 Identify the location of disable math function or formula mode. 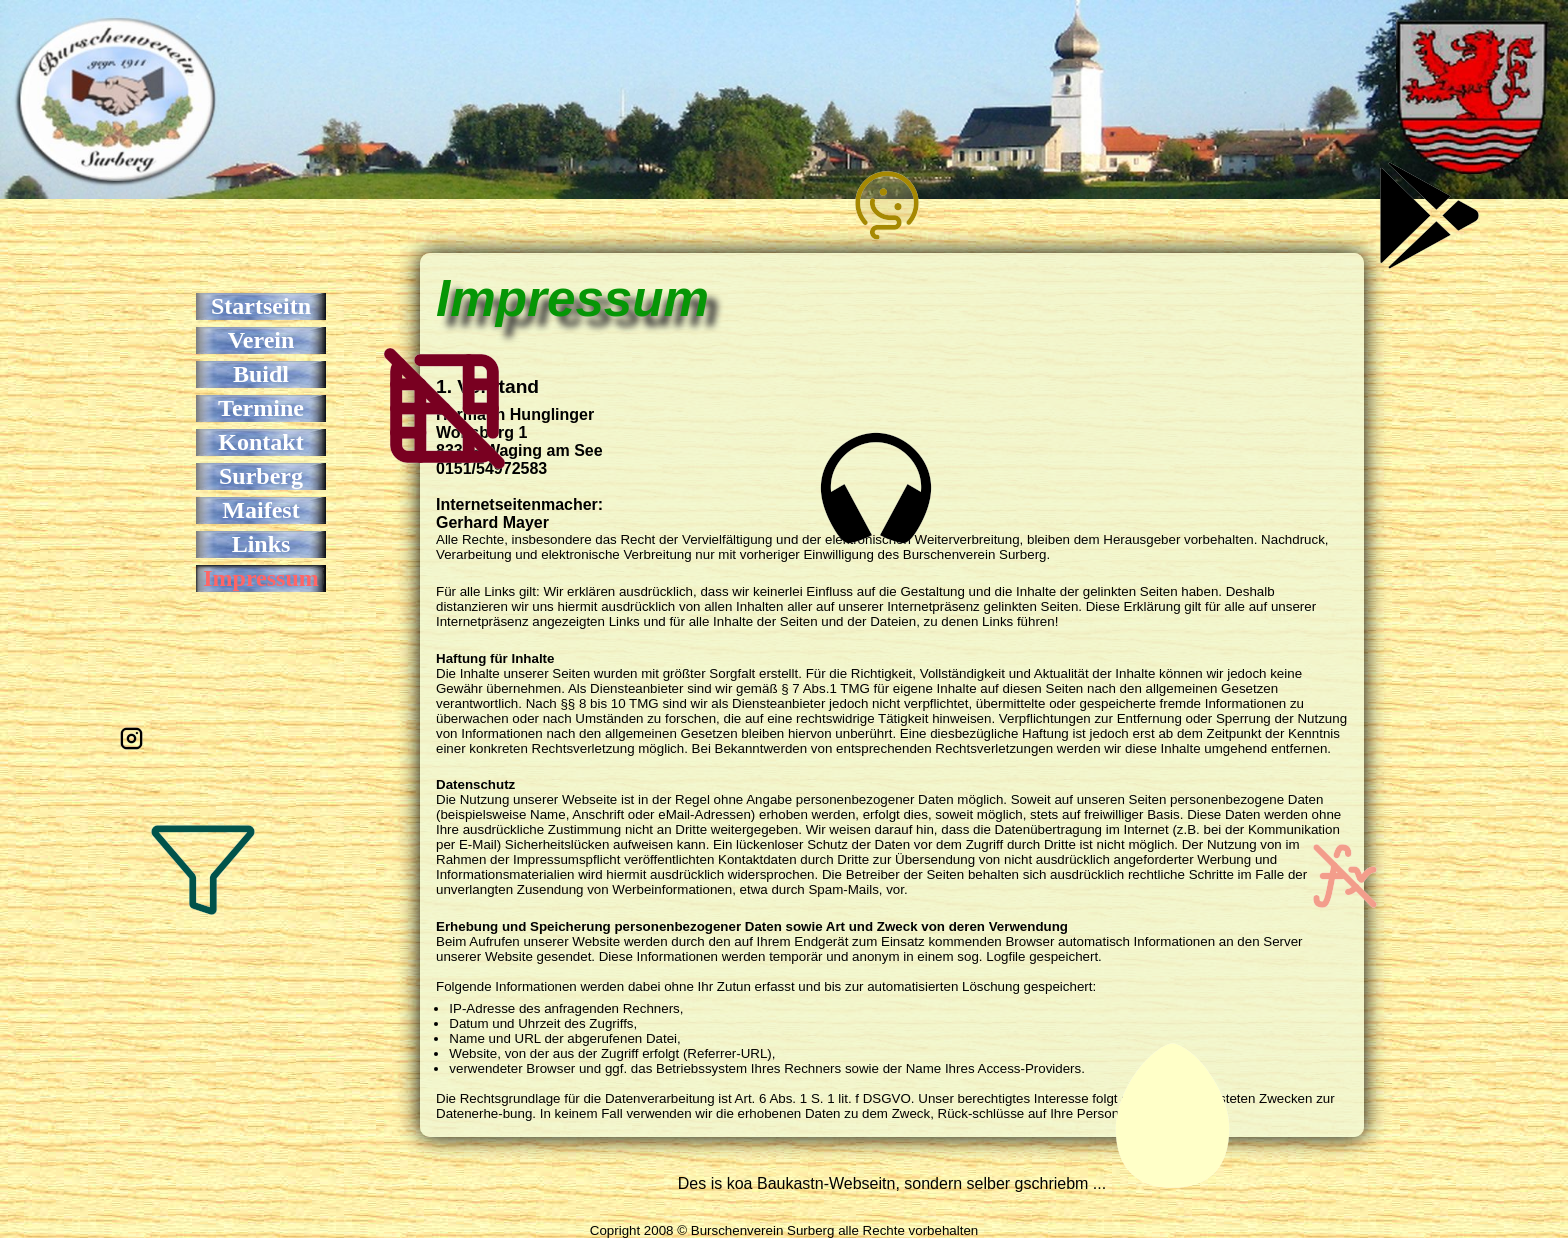
(1345, 876).